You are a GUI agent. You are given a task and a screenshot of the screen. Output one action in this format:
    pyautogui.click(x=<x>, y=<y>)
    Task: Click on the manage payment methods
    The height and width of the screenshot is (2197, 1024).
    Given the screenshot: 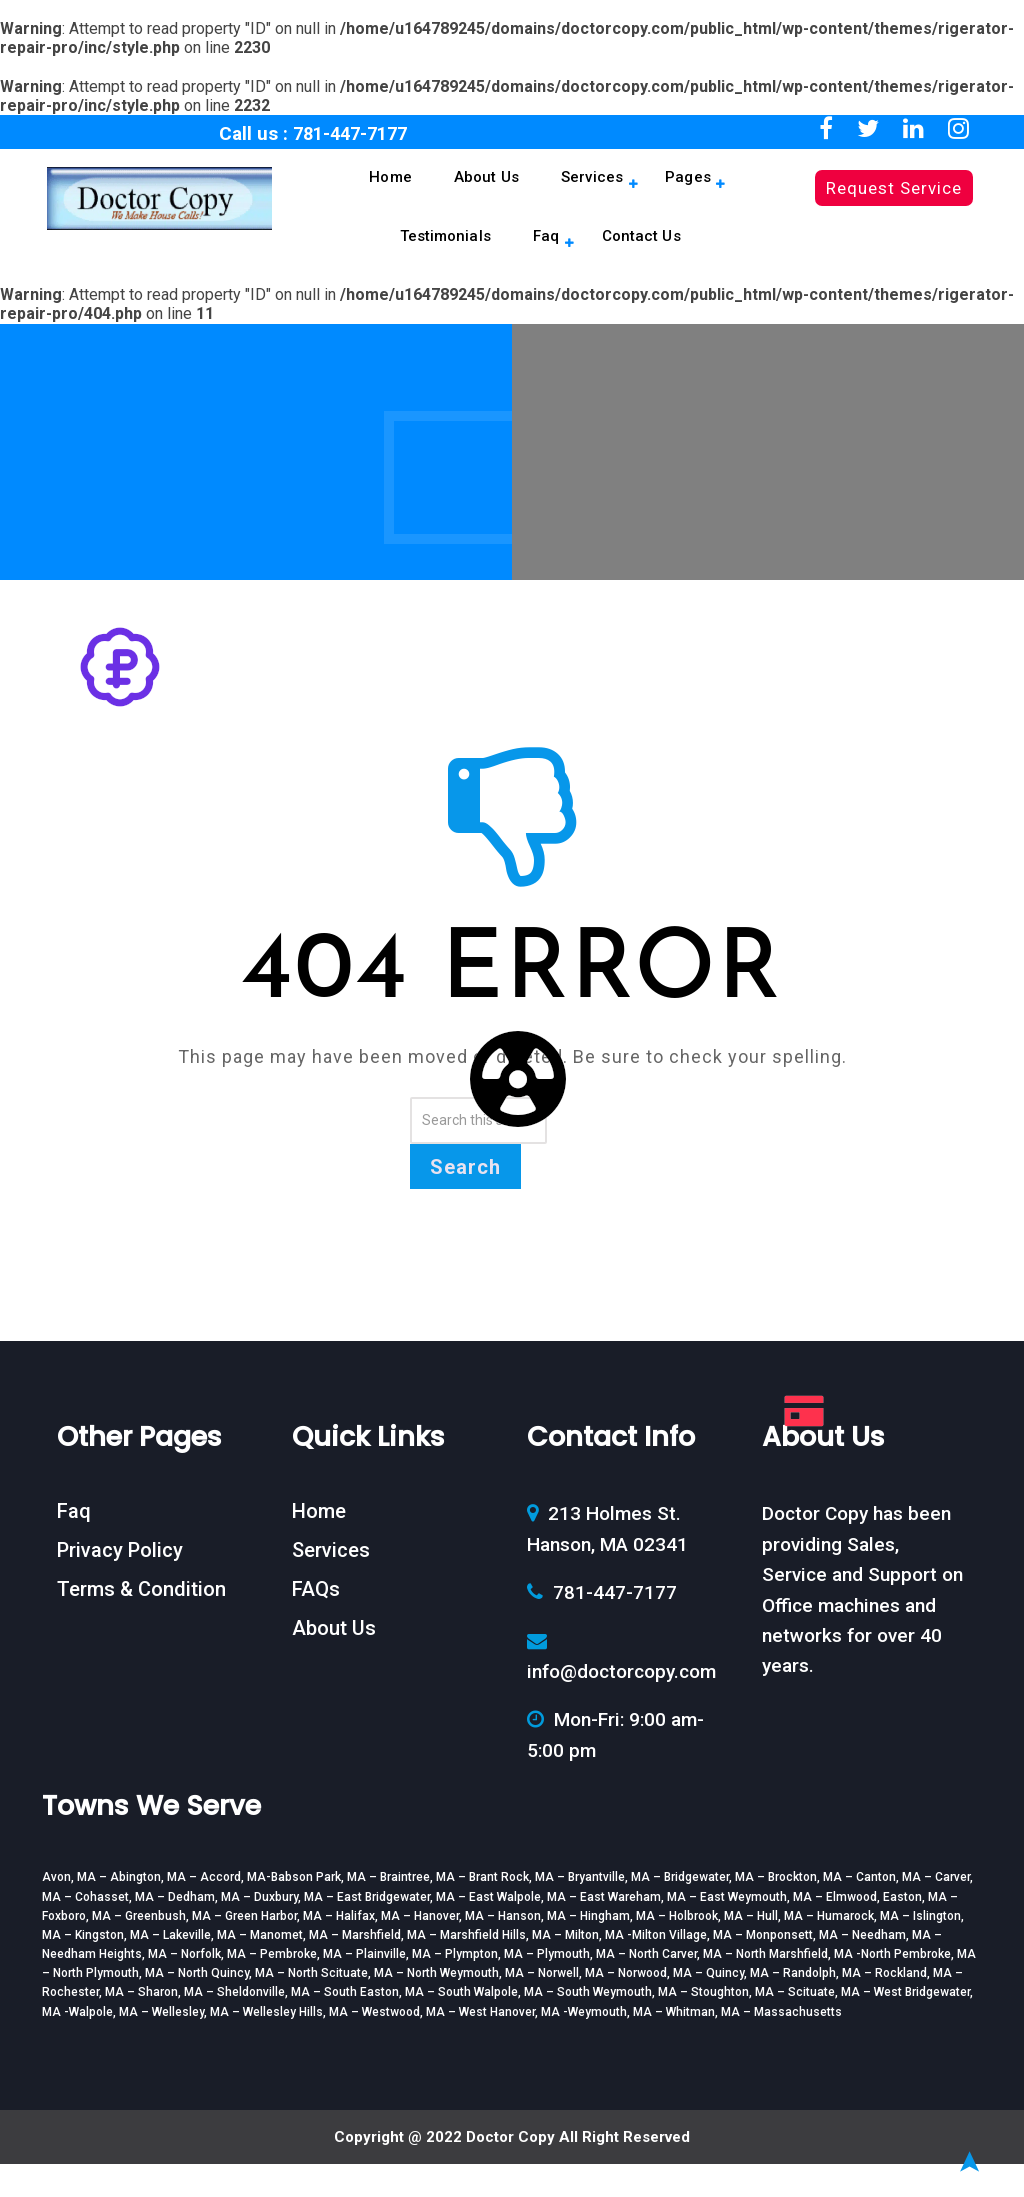 What is the action you would take?
    pyautogui.click(x=804, y=1411)
    